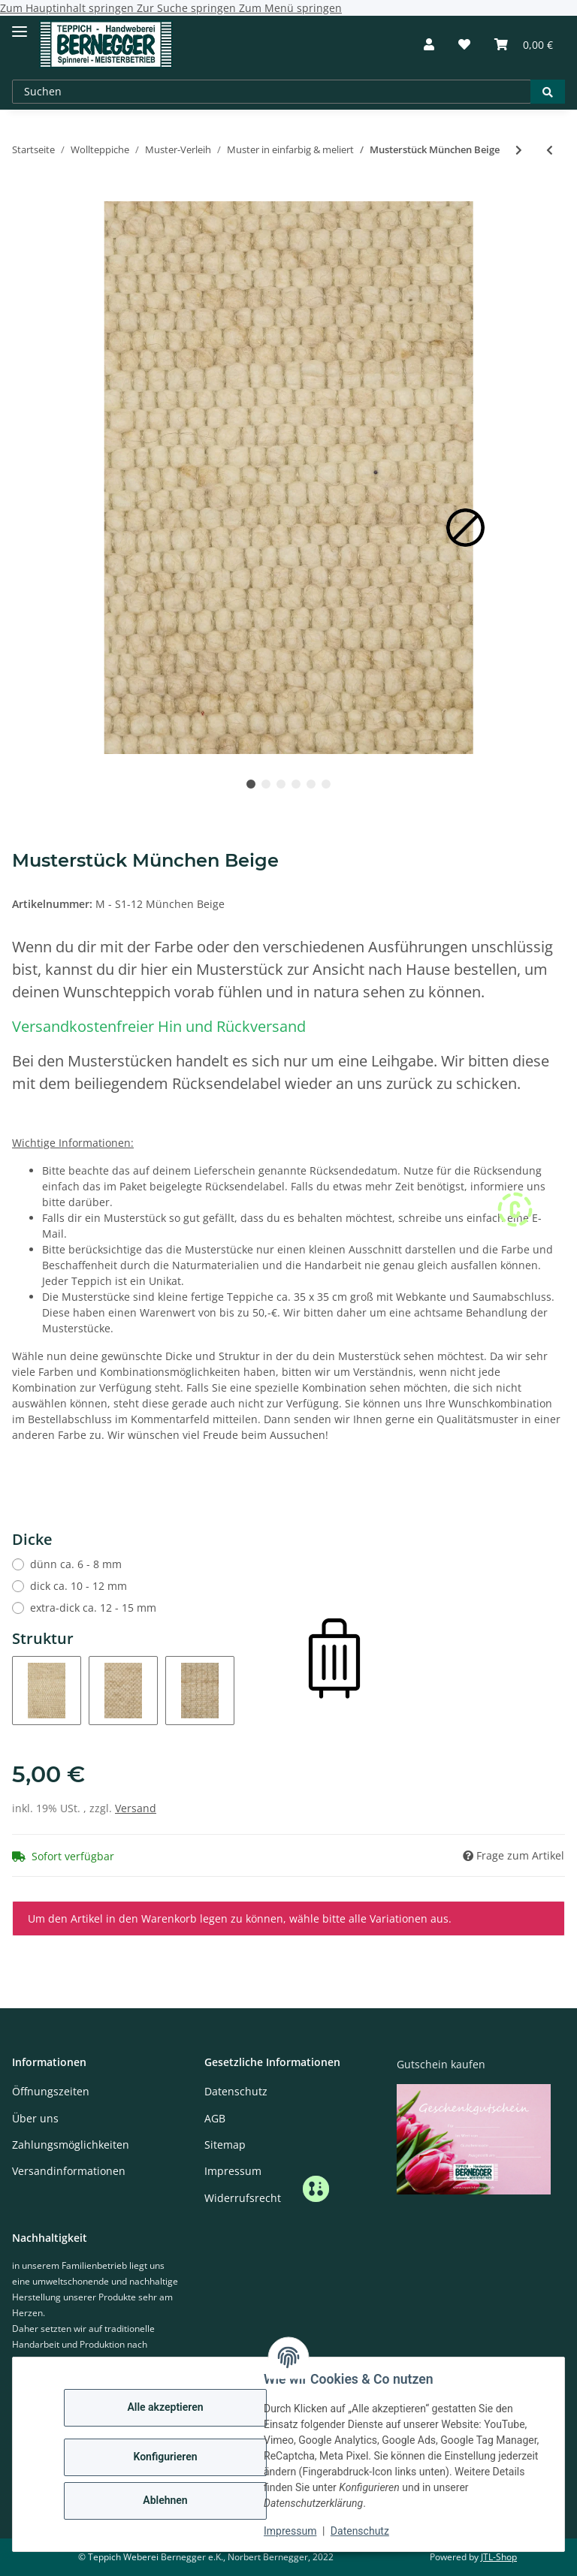 The width and height of the screenshot is (577, 2576). What do you see at coordinates (515, 1209) in the screenshot?
I see `indicates copyright or content protection status` at bounding box center [515, 1209].